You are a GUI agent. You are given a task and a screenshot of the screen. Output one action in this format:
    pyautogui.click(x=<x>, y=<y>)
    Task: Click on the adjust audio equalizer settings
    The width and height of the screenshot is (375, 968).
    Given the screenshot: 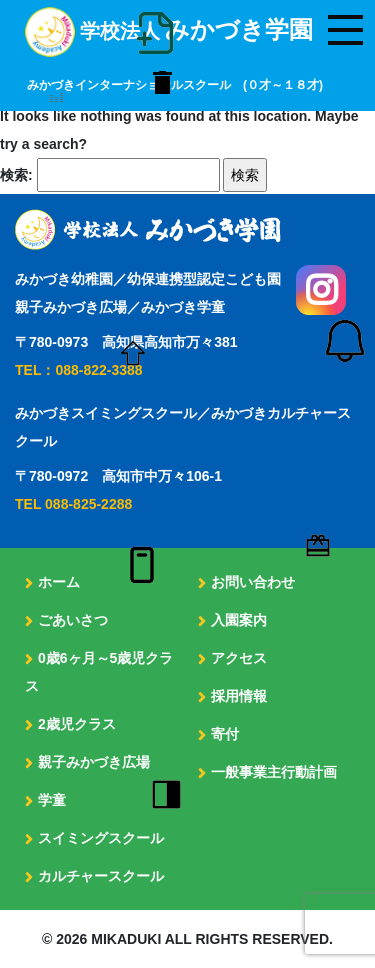 What is the action you would take?
    pyautogui.click(x=56, y=97)
    